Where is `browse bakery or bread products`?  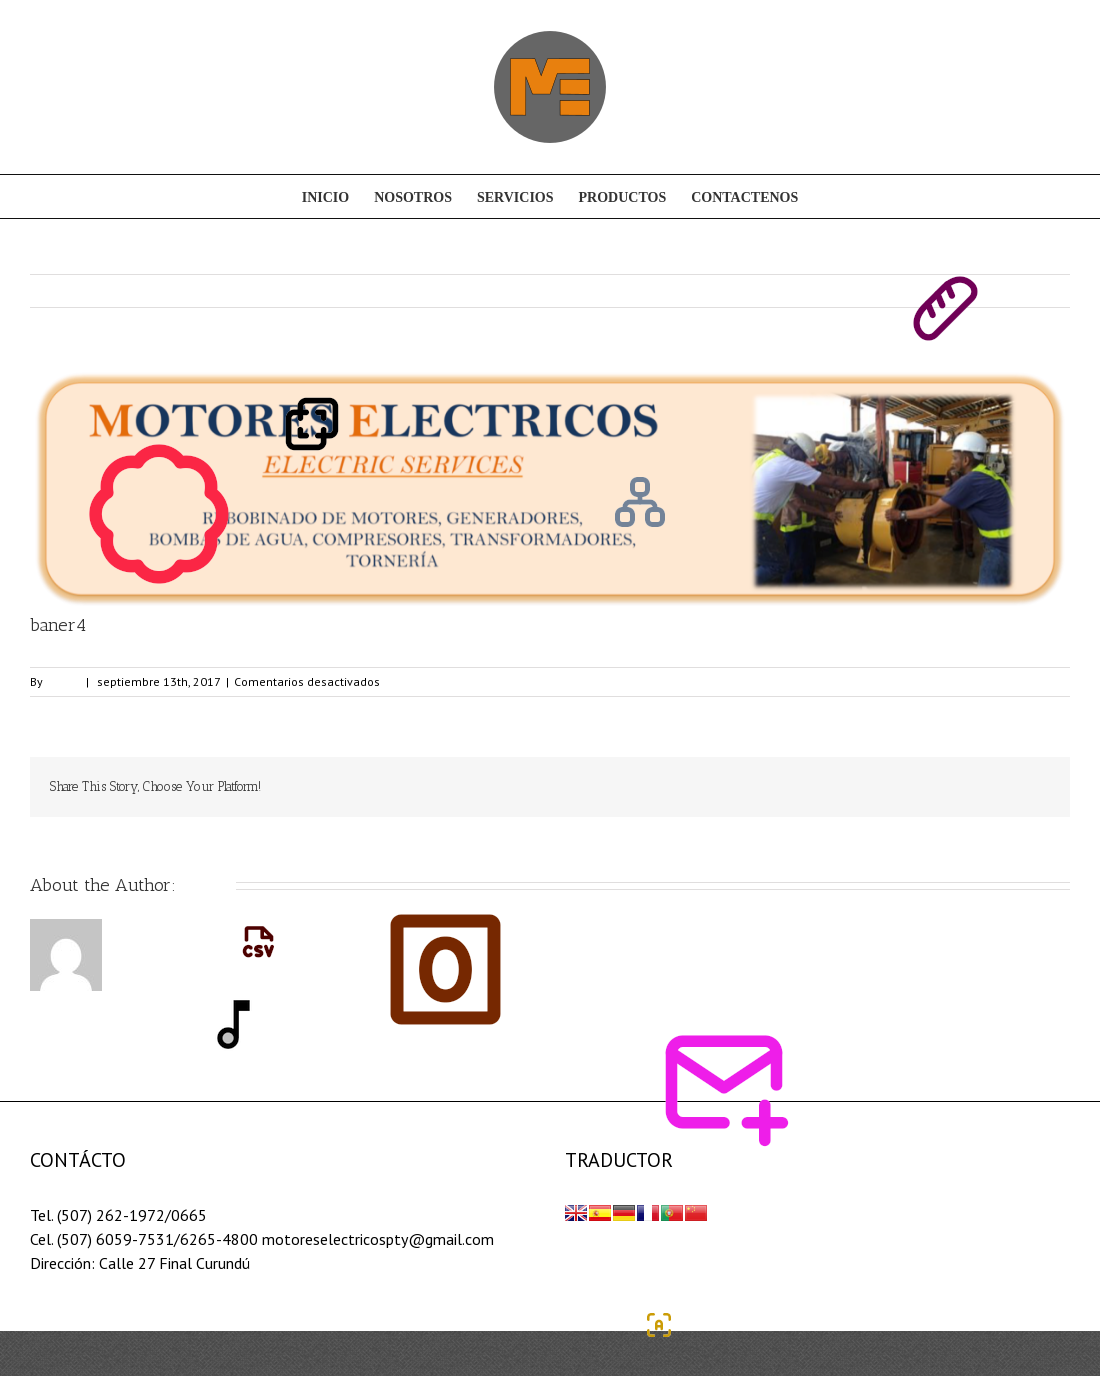 browse bakery or bread products is located at coordinates (945, 308).